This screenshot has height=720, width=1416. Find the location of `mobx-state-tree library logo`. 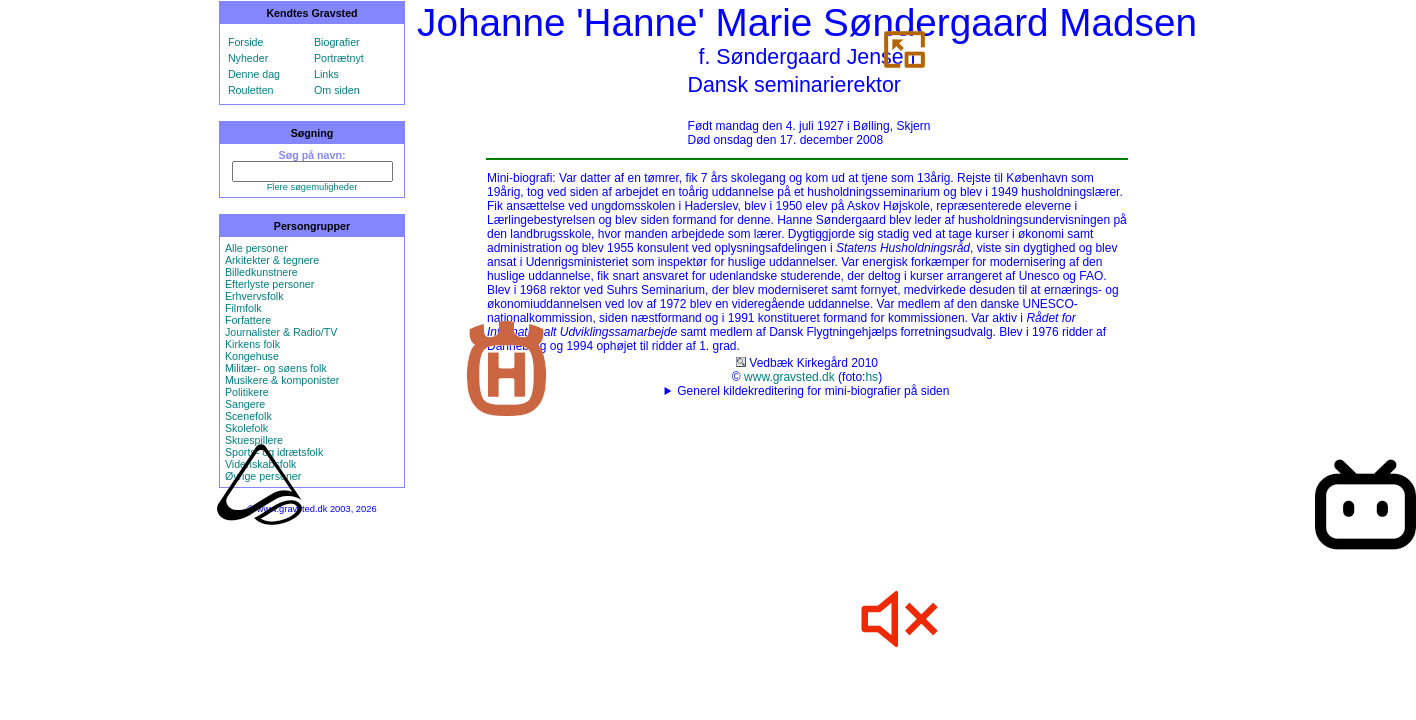

mobx-state-tree library logo is located at coordinates (259, 484).